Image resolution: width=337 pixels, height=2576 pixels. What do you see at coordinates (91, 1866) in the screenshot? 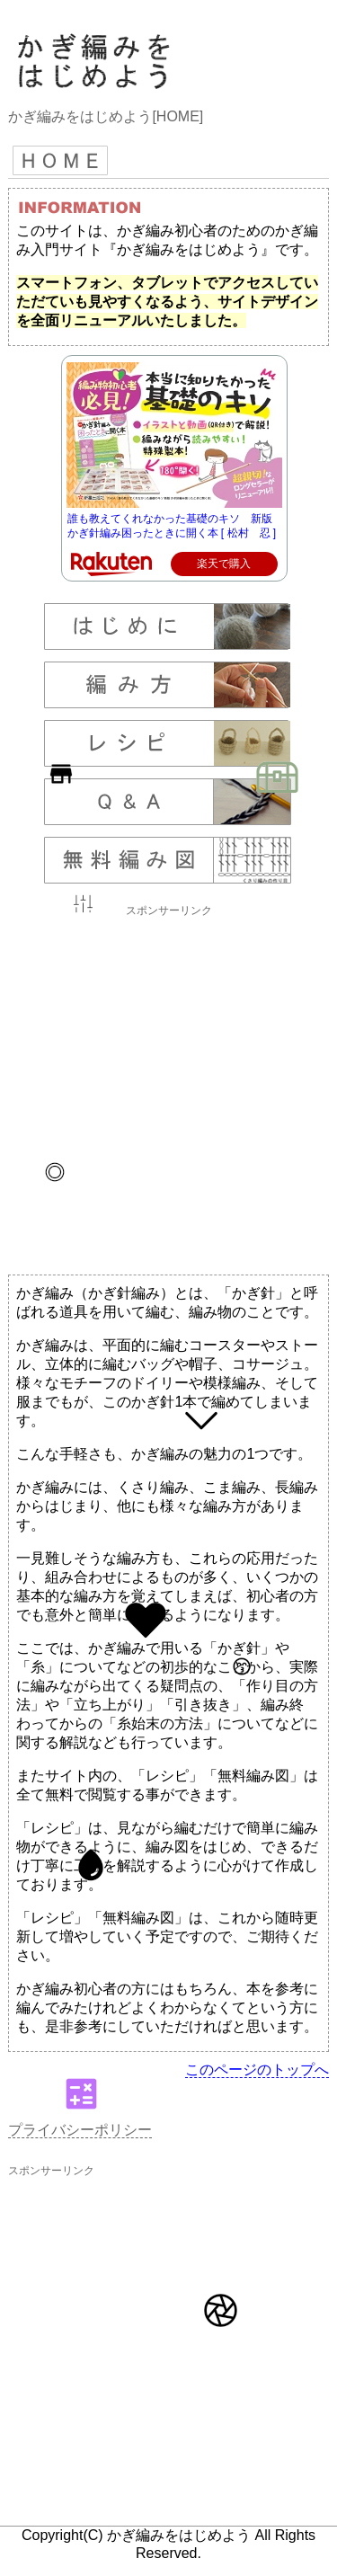
I see `adjust water or hydration settings` at bounding box center [91, 1866].